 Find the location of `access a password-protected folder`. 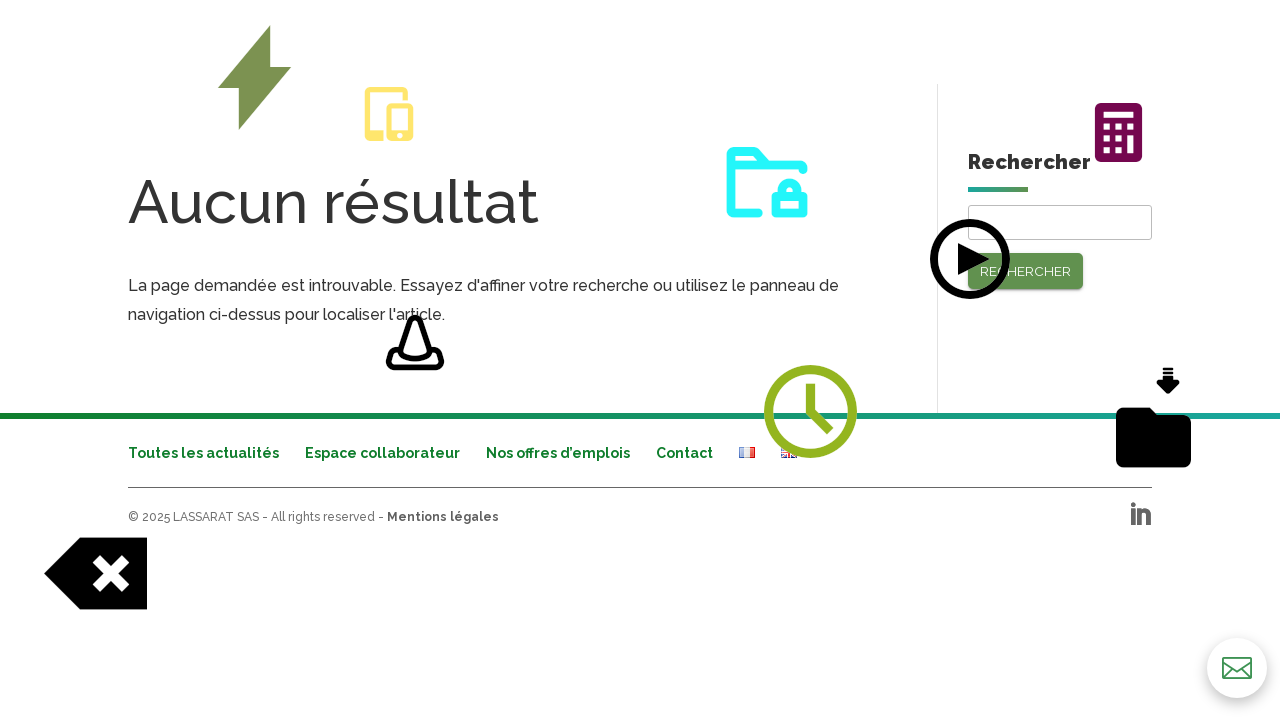

access a password-protected folder is located at coordinates (767, 183).